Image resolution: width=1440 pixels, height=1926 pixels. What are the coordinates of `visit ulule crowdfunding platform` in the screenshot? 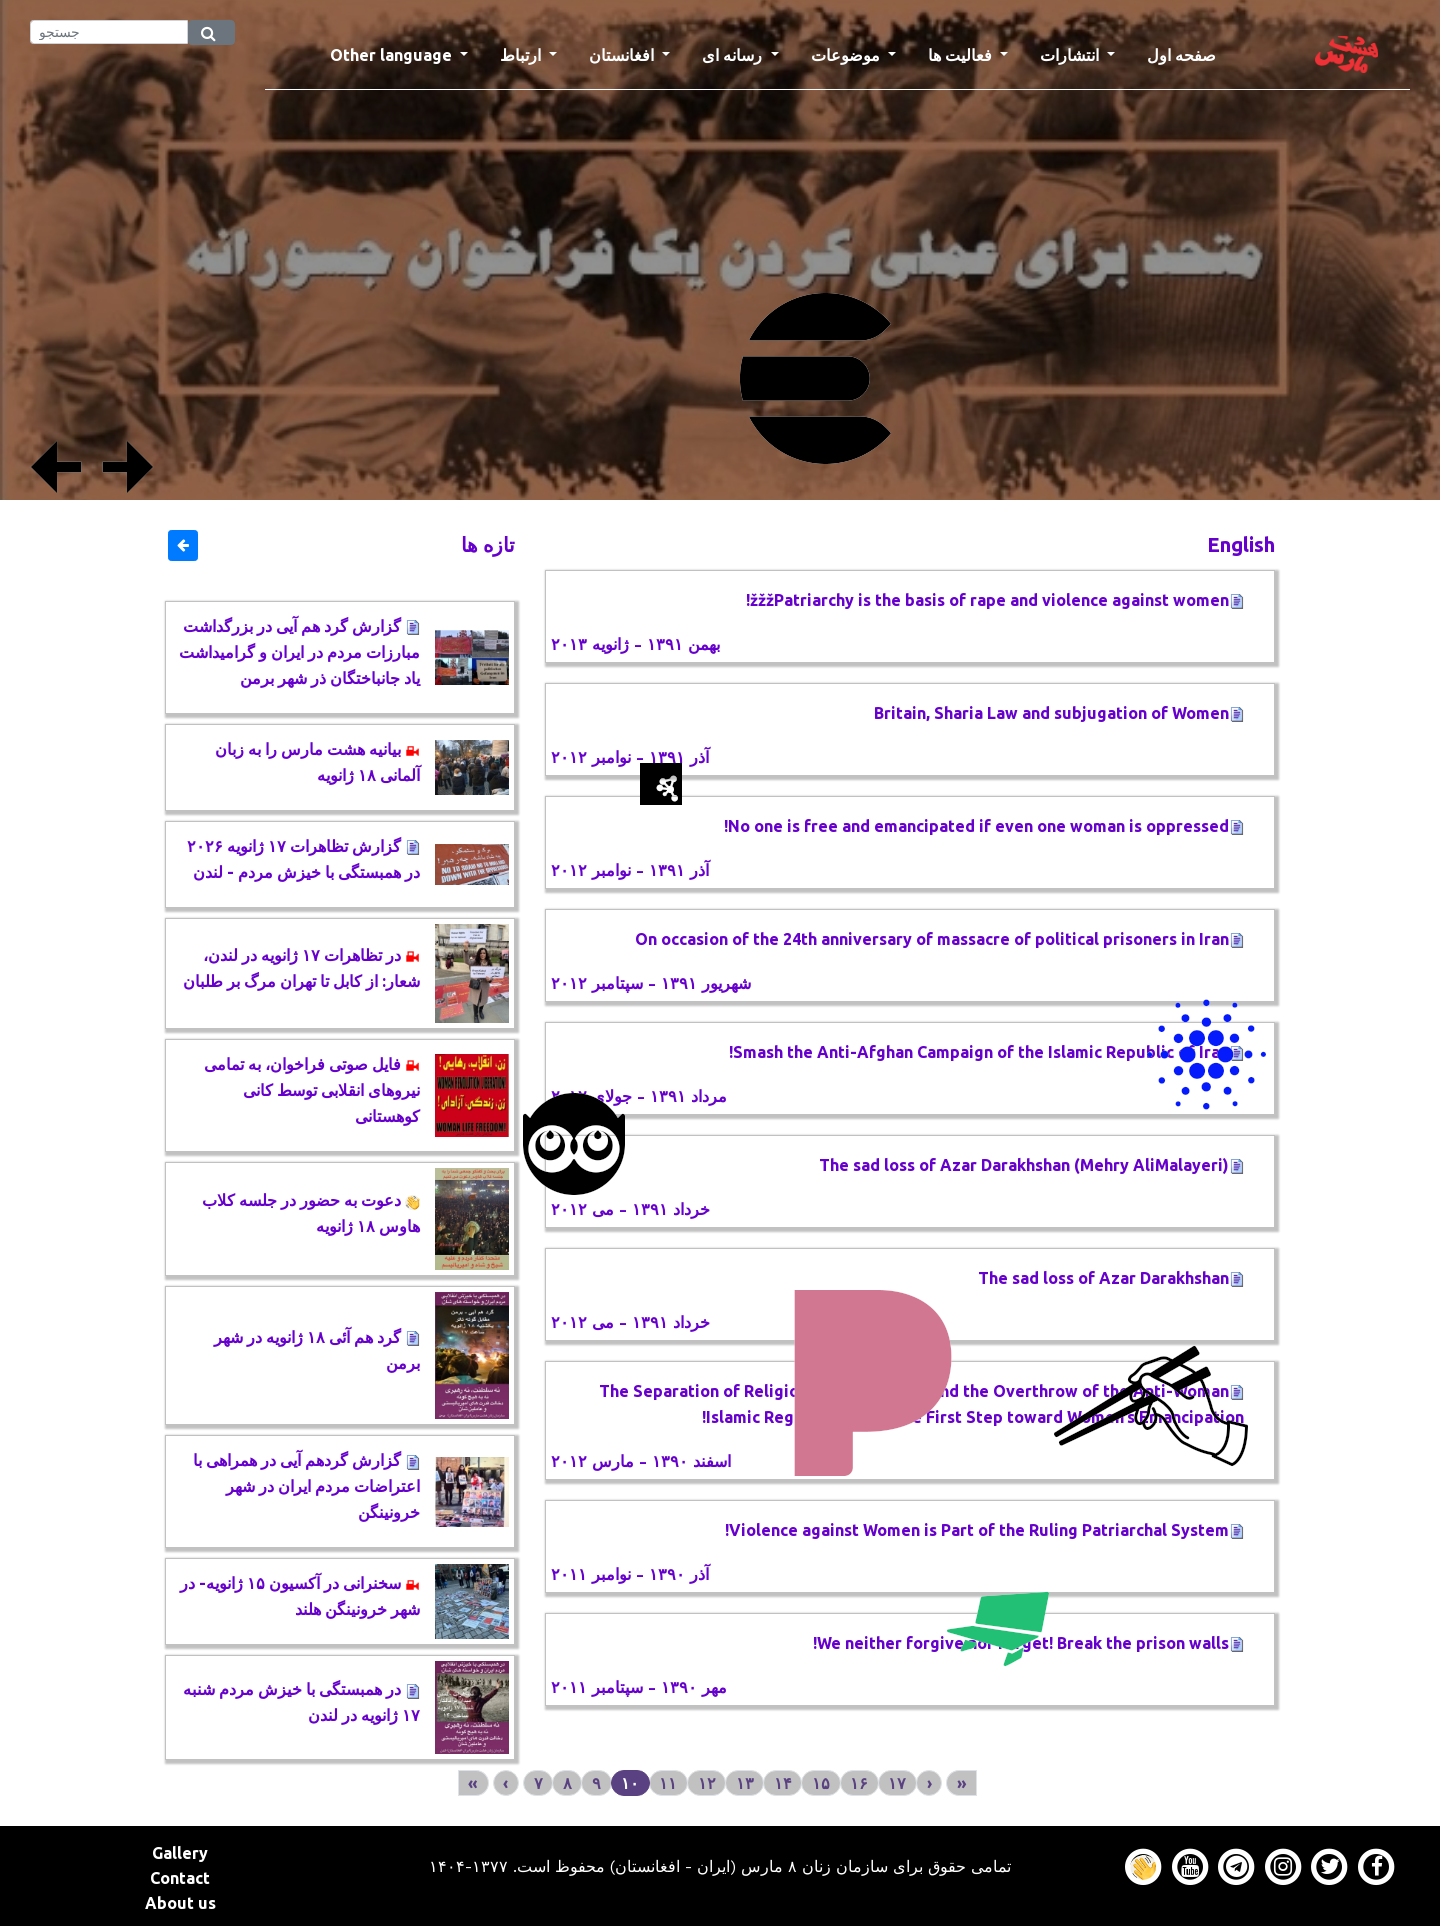 It's located at (574, 1144).